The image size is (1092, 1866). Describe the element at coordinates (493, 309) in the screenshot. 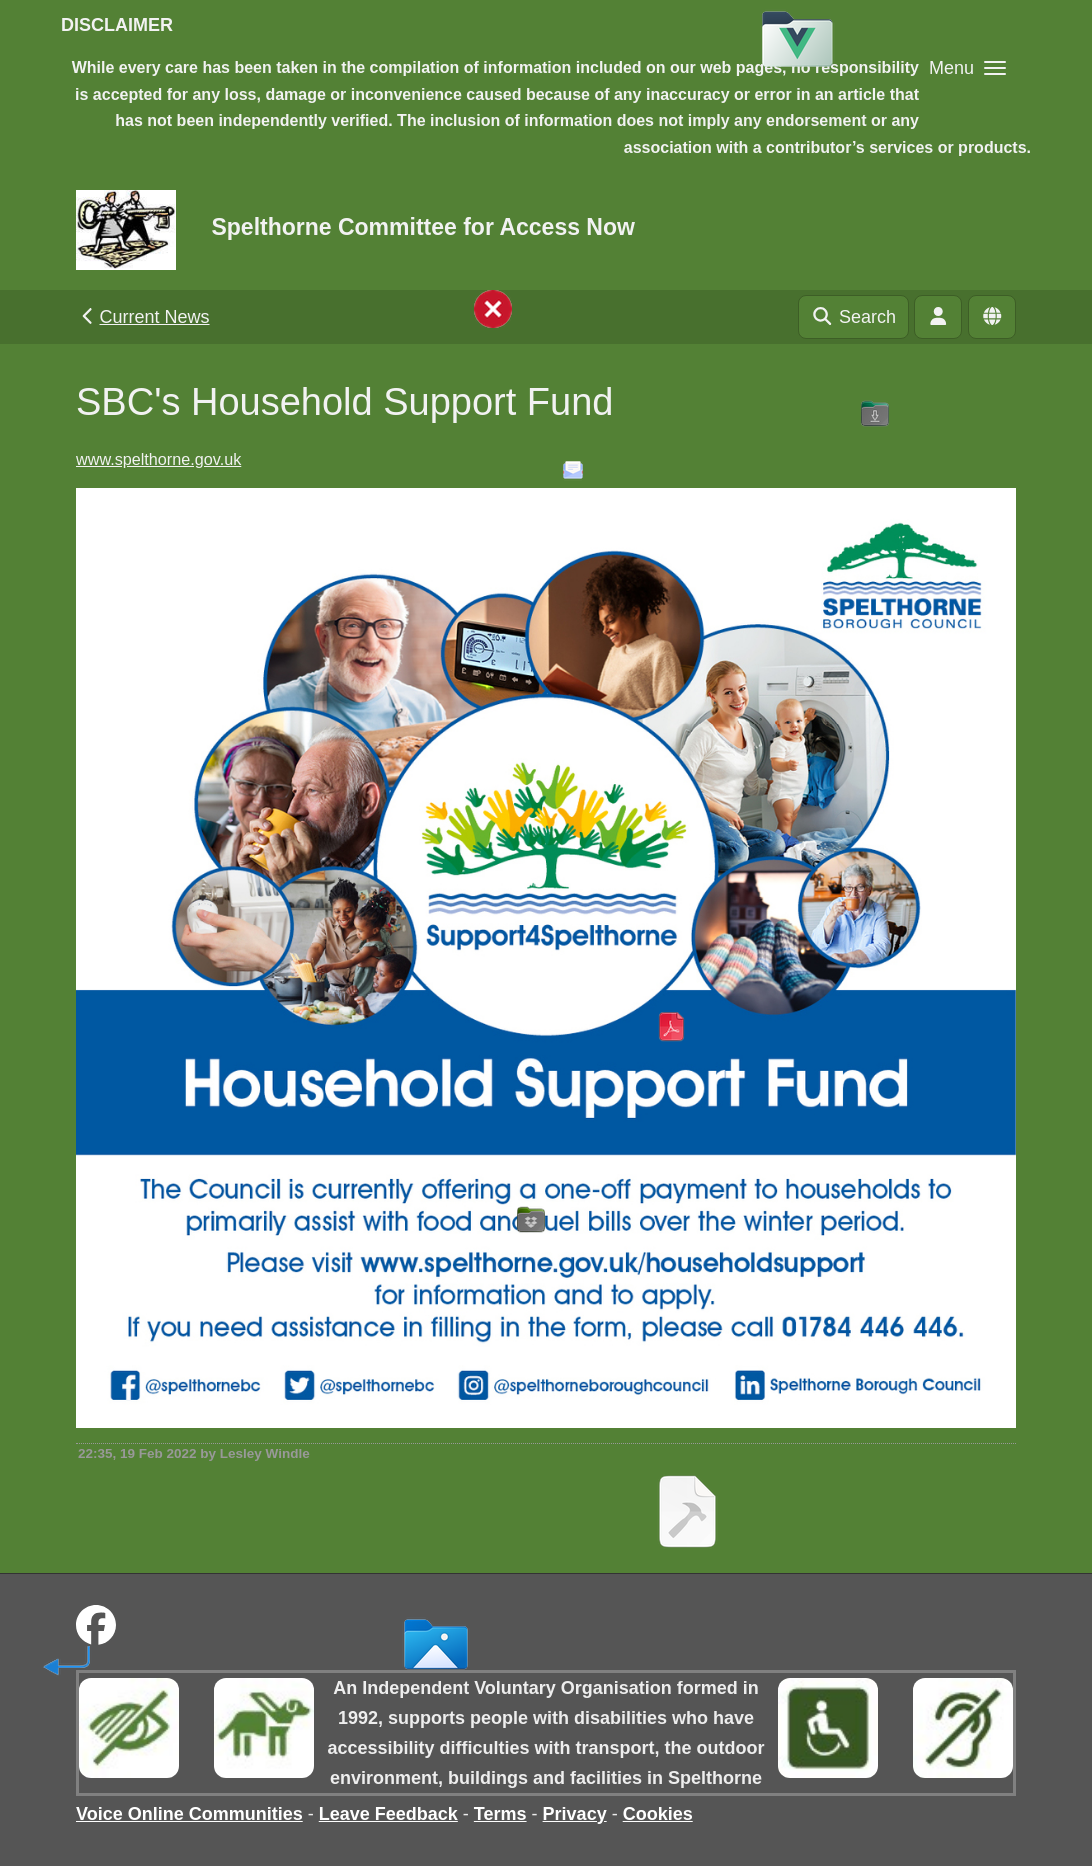

I see `close the current window or dialog` at that location.